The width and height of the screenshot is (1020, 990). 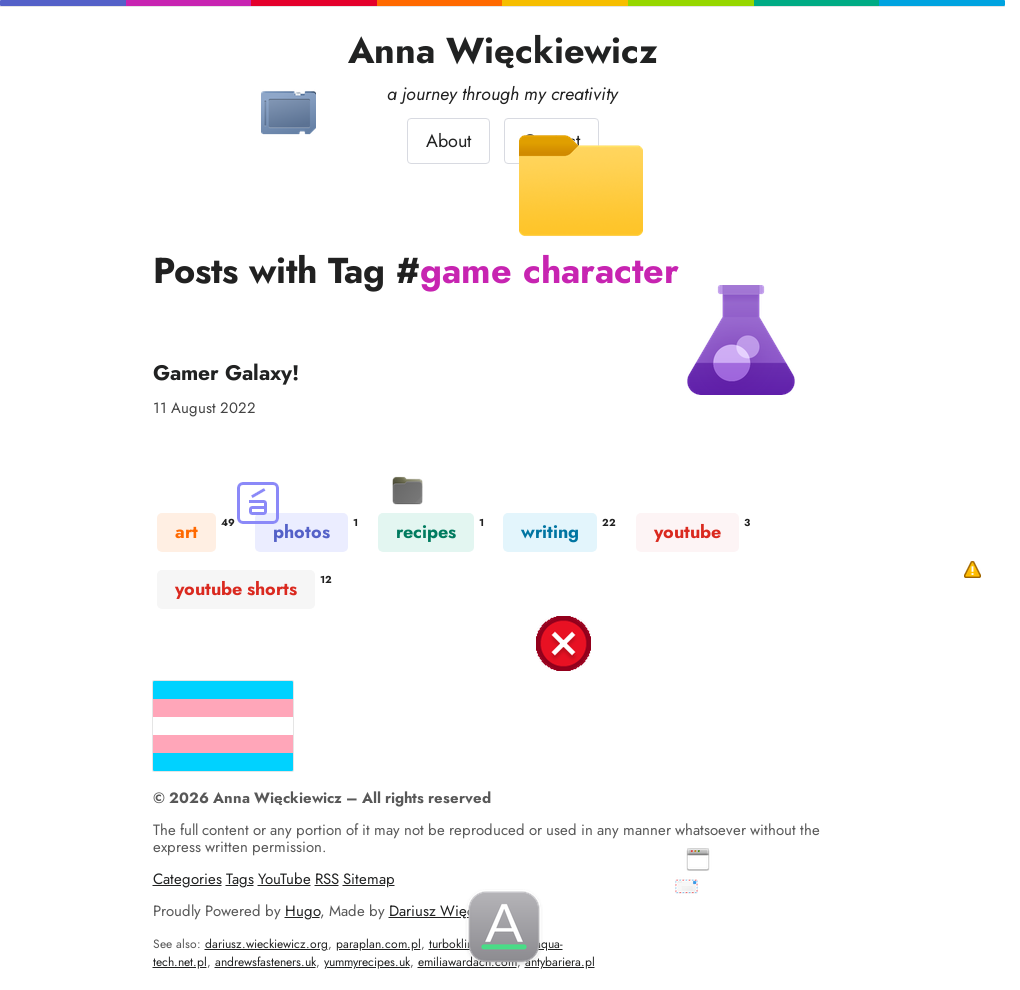 I want to click on enable spell check in text editing, so click(x=504, y=928).